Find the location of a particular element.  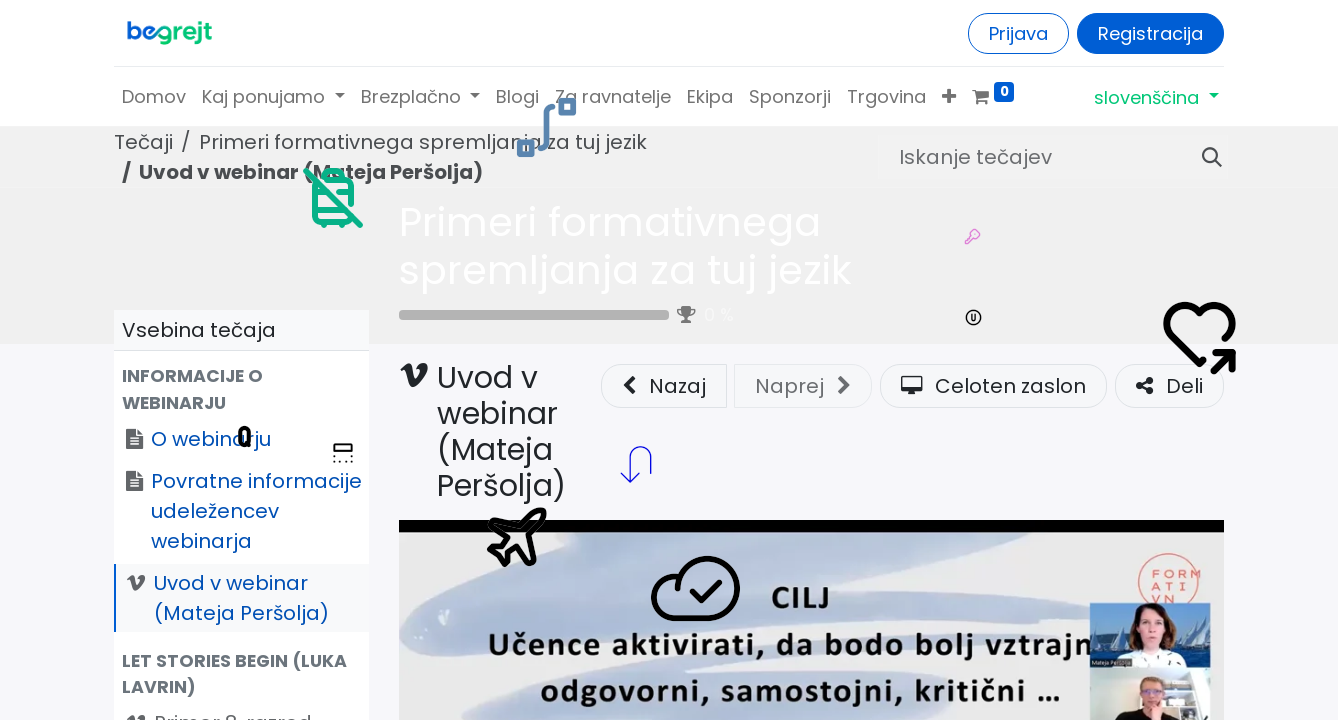

align content to top of container is located at coordinates (343, 453).